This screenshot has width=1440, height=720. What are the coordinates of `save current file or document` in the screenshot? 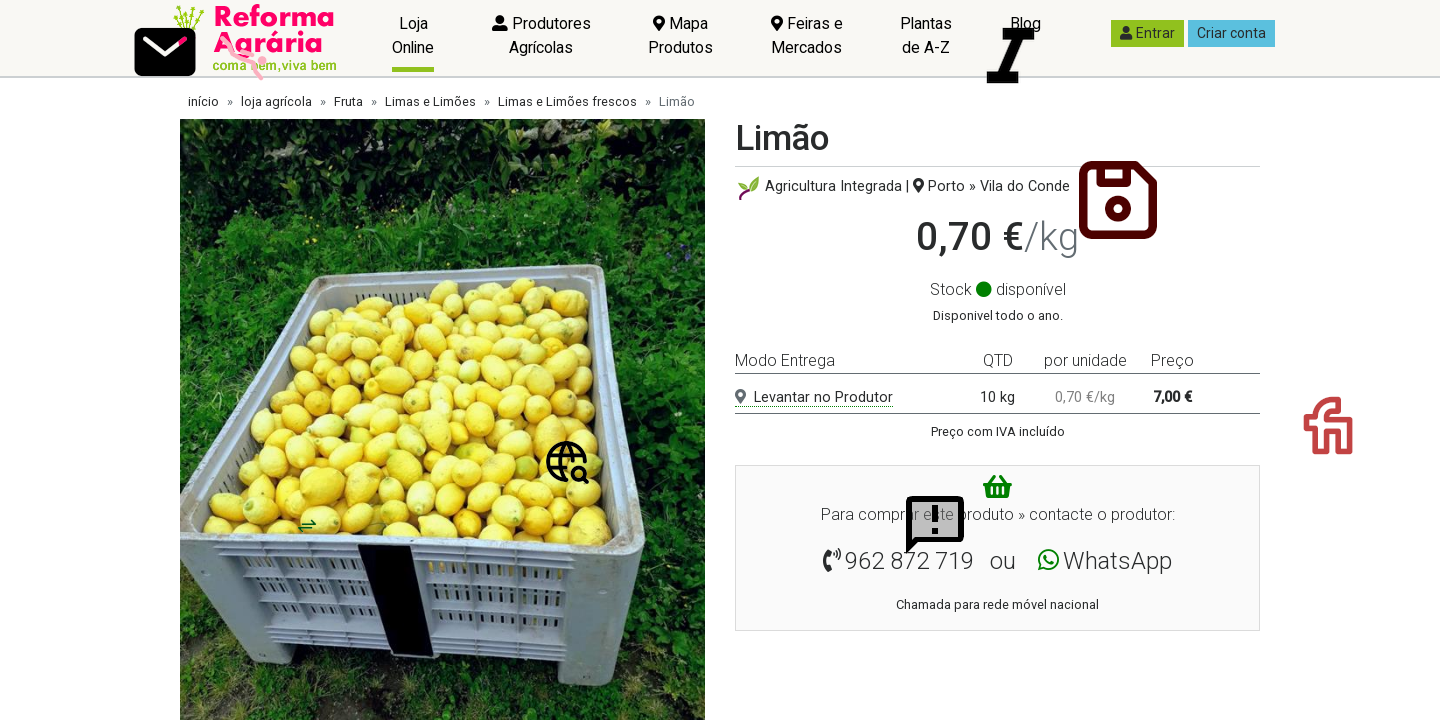 It's located at (1118, 200).